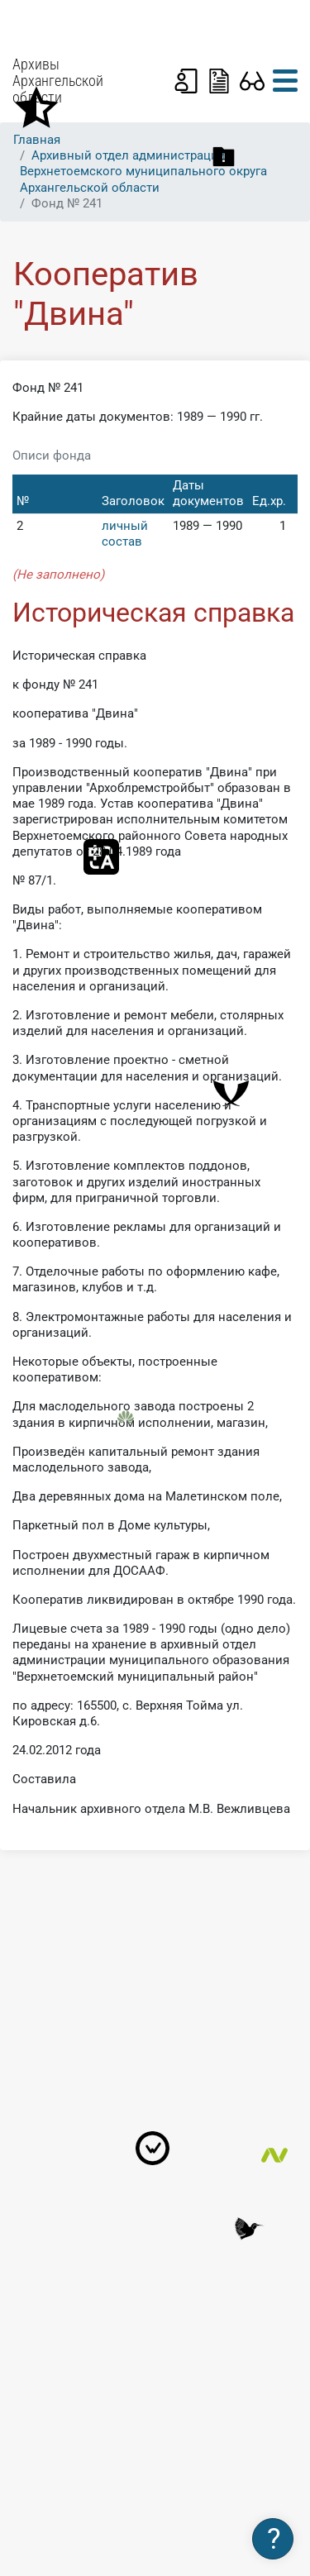  Describe the element at coordinates (231, 1093) in the screenshot. I see `xmpp messaging protocol logo` at that location.